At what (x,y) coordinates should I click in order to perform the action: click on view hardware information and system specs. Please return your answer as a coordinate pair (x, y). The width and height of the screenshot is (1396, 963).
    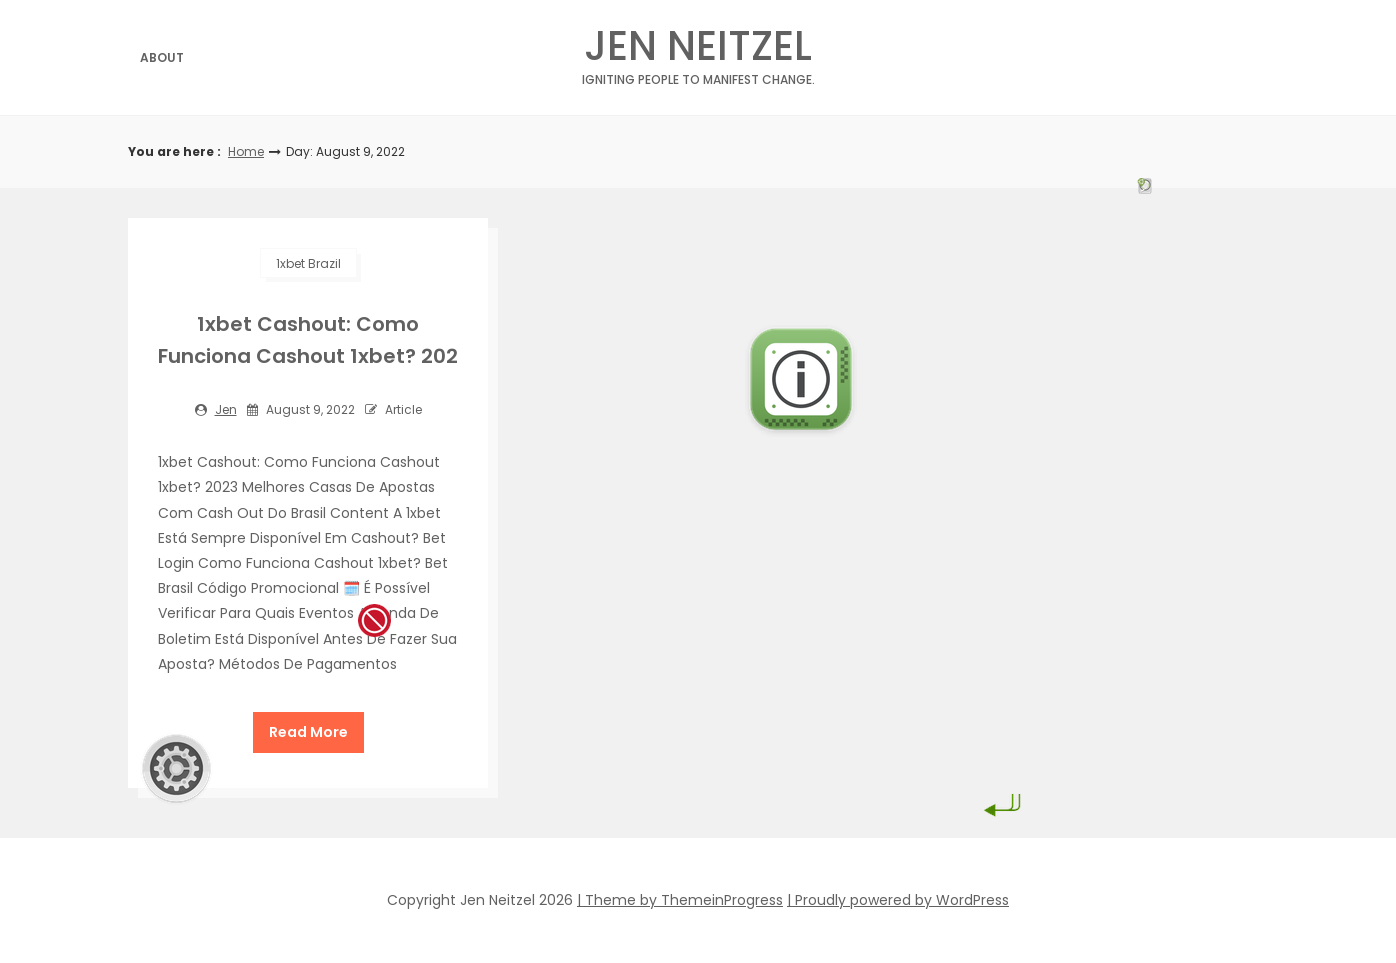
    Looking at the image, I should click on (801, 381).